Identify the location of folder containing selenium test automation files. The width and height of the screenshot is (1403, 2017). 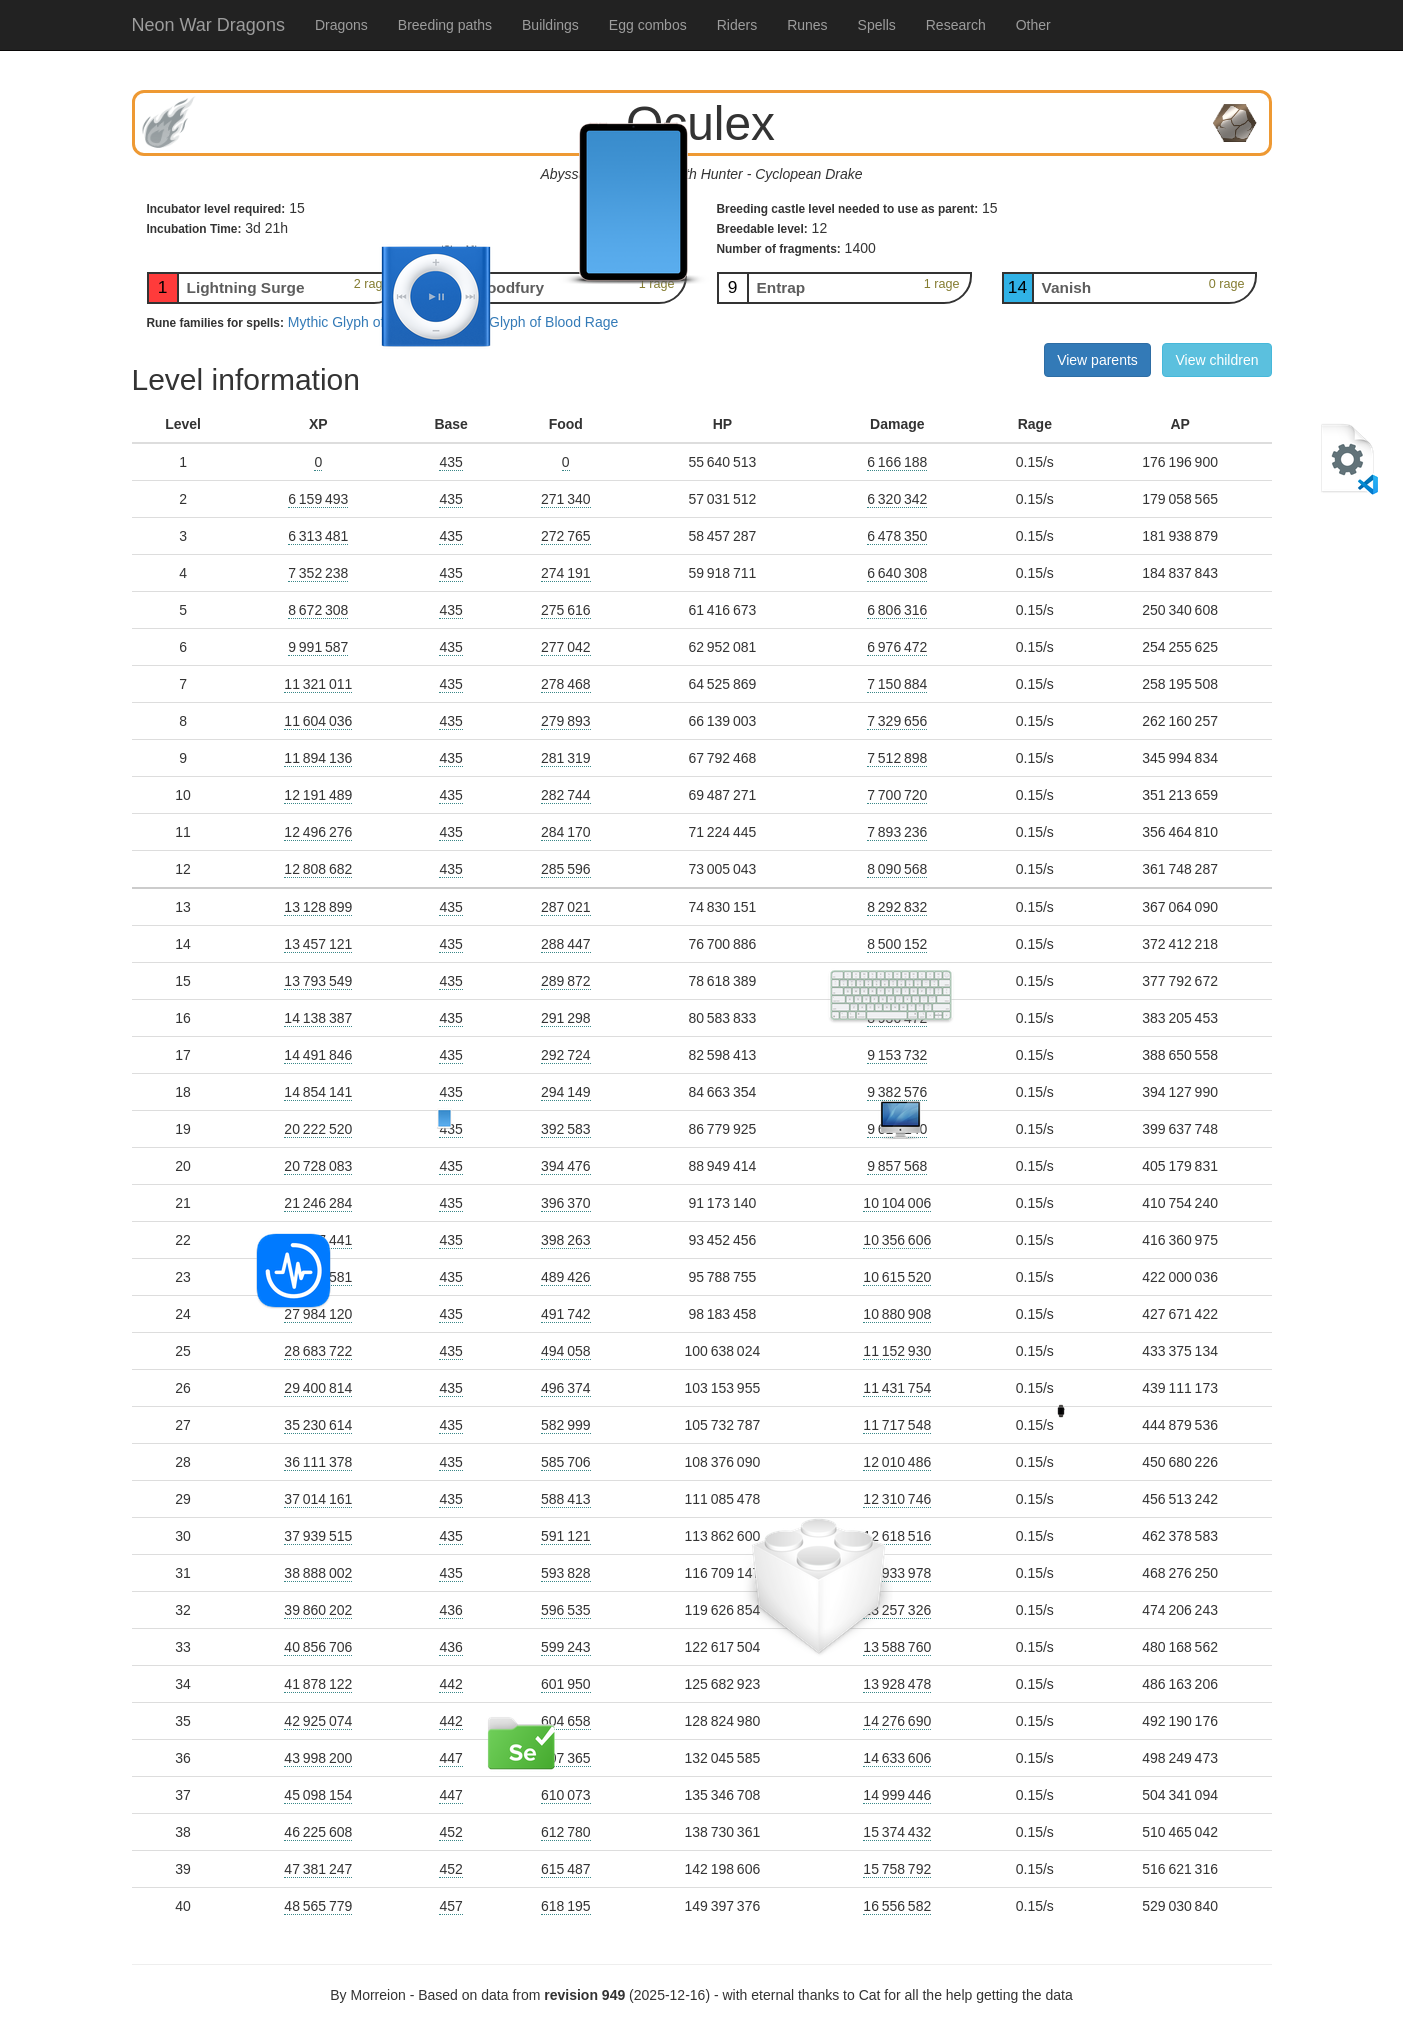
(521, 1745).